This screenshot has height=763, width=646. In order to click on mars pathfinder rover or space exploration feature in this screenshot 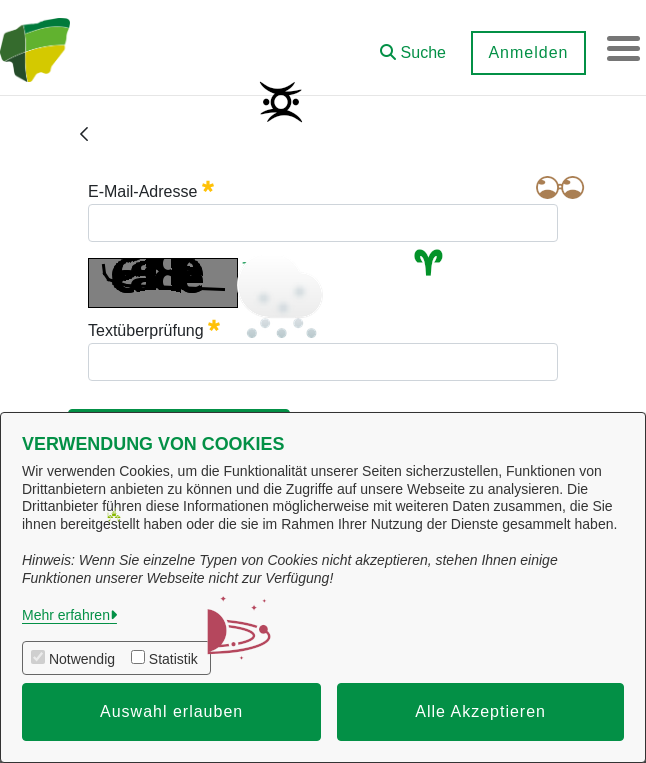, I will do `click(114, 515)`.